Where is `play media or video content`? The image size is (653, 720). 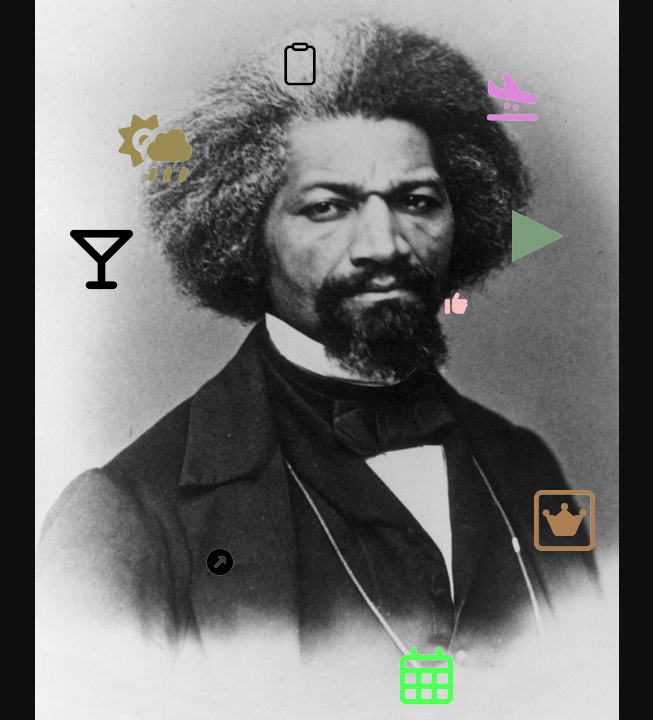 play media or video content is located at coordinates (538, 236).